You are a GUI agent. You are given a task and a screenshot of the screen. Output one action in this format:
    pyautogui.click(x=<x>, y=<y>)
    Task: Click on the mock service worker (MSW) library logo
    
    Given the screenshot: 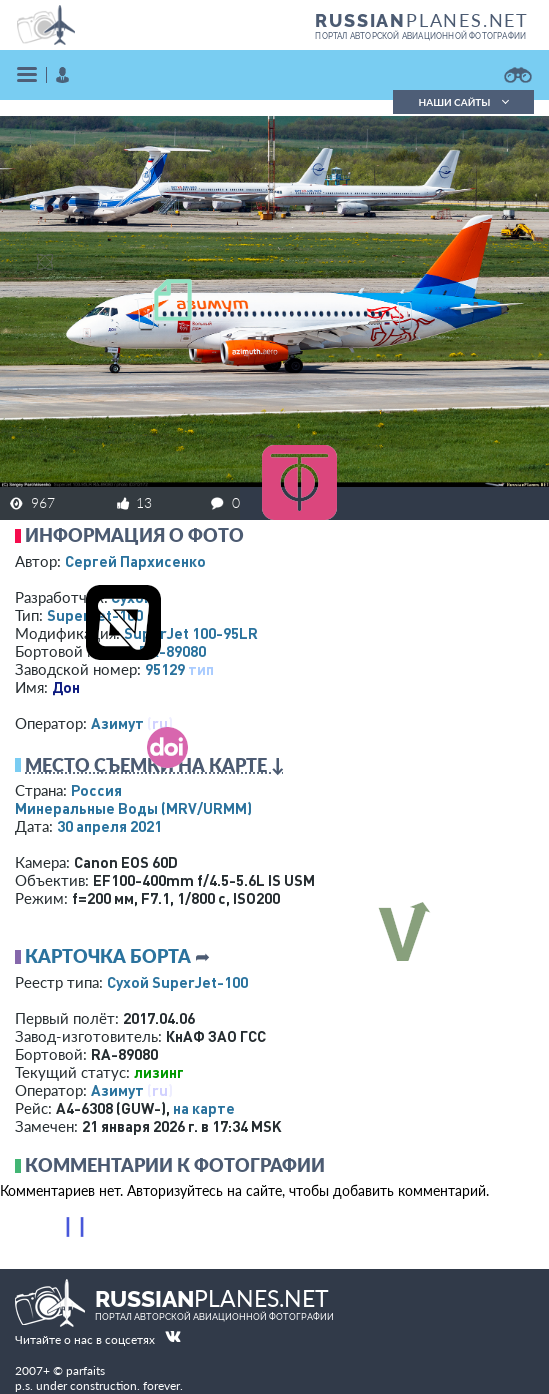 What is the action you would take?
    pyautogui.click(x=123, y=622)
    